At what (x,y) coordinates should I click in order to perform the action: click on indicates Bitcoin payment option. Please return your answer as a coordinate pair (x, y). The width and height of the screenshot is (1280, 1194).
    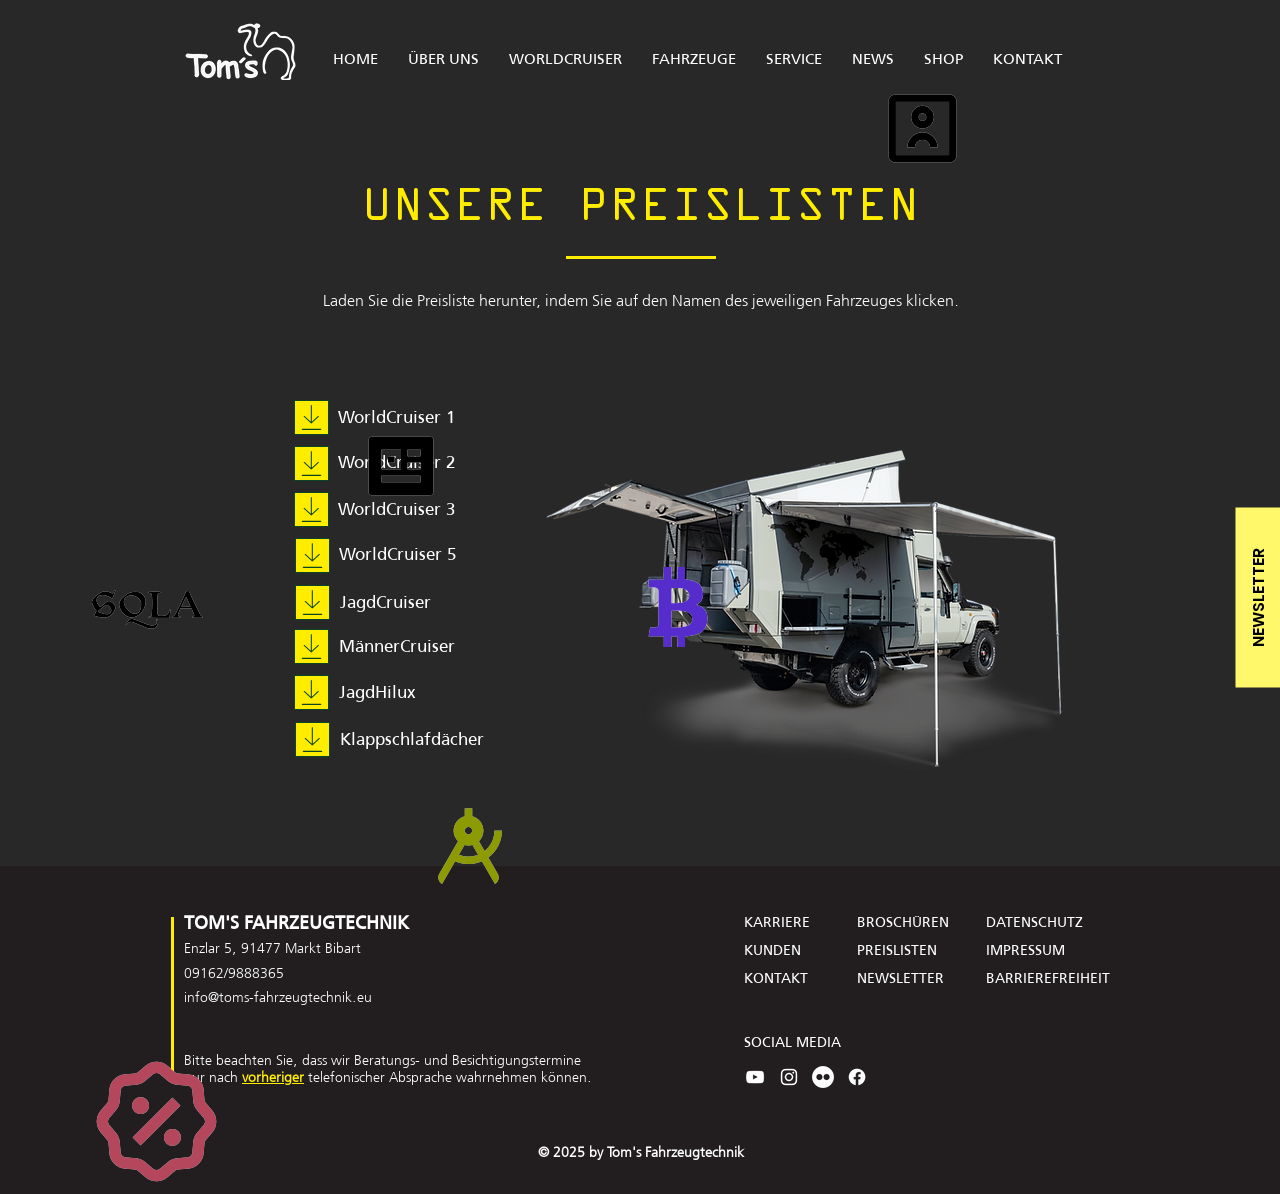
    Looking at the image, I should click on (678, 607).